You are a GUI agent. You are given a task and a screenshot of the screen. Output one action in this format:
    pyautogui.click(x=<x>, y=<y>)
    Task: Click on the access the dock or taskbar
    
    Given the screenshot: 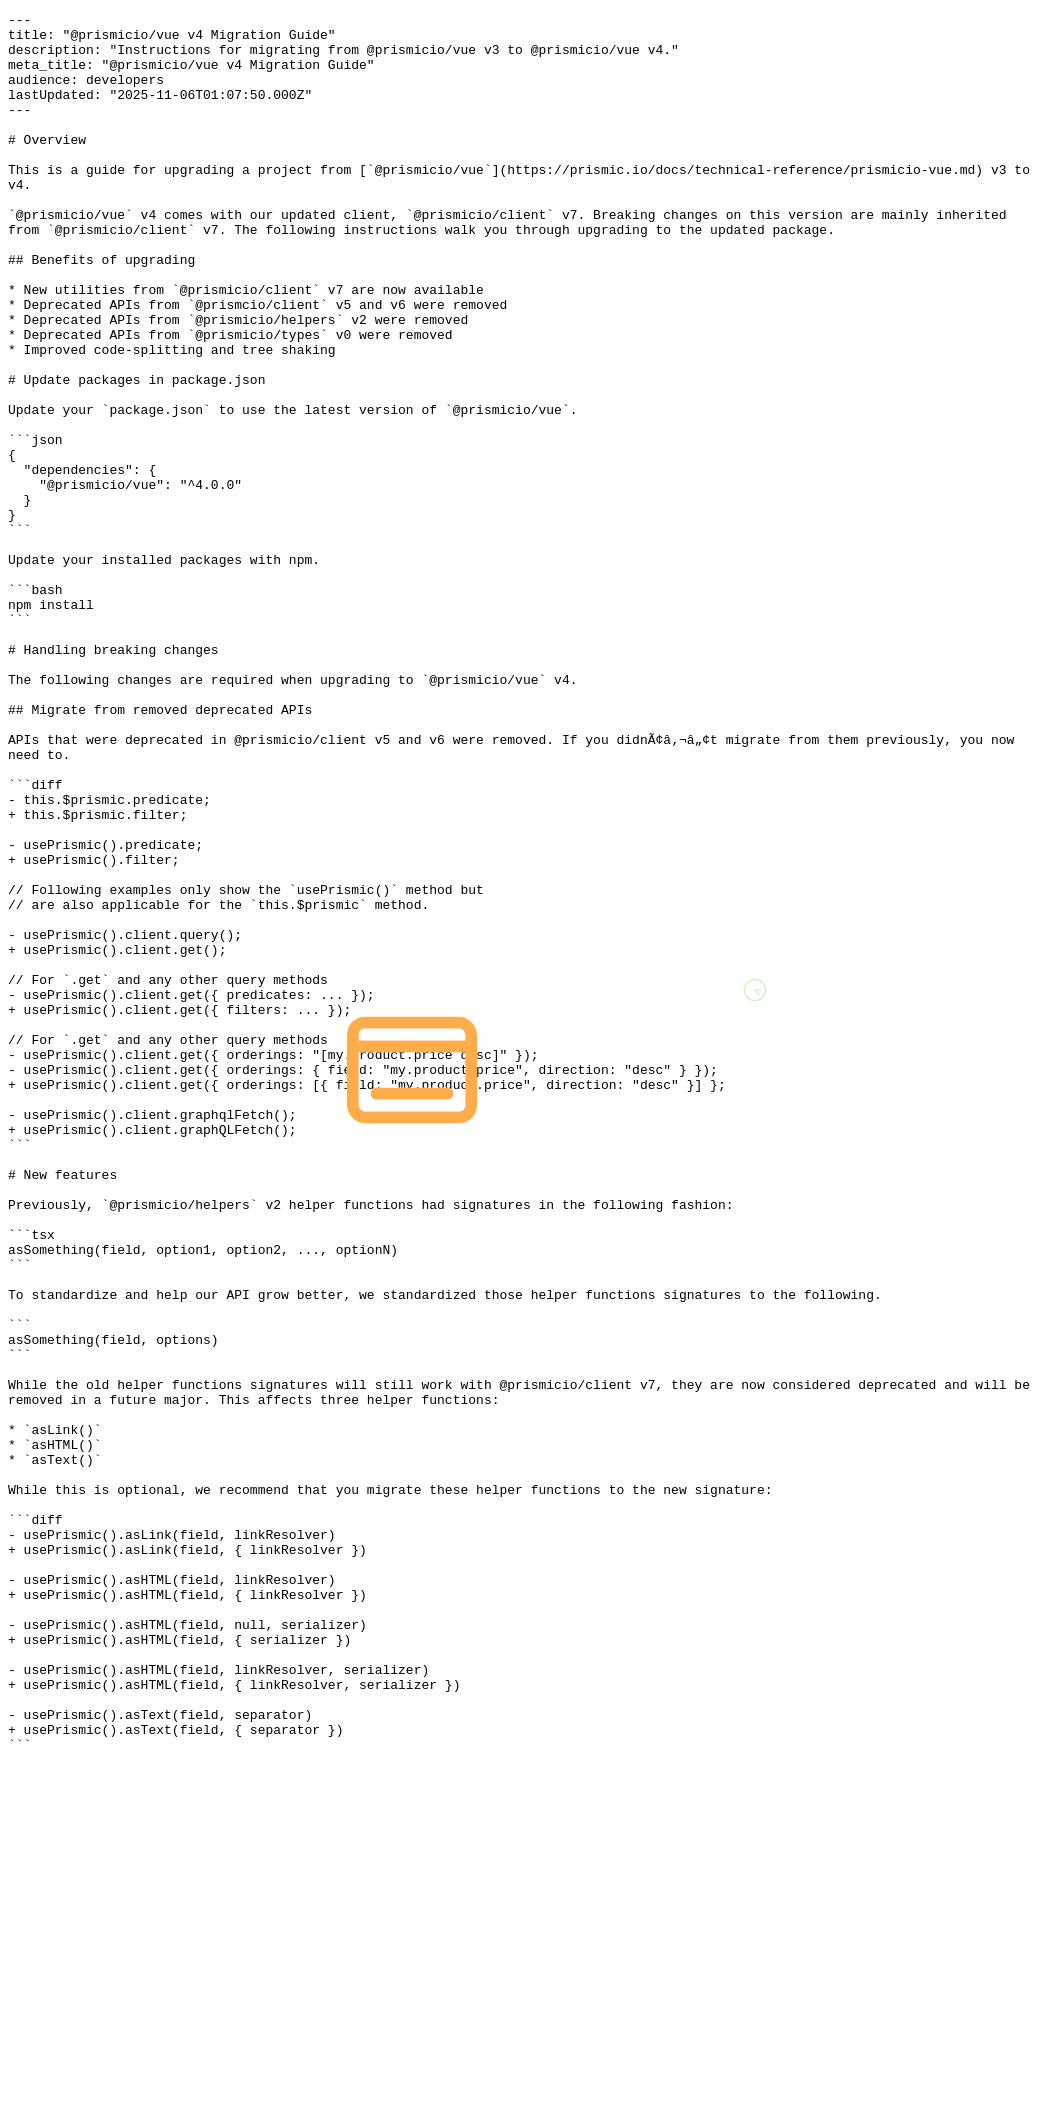 What is the action you would take?
    pyautogui.click(x=412, y=1070)
    